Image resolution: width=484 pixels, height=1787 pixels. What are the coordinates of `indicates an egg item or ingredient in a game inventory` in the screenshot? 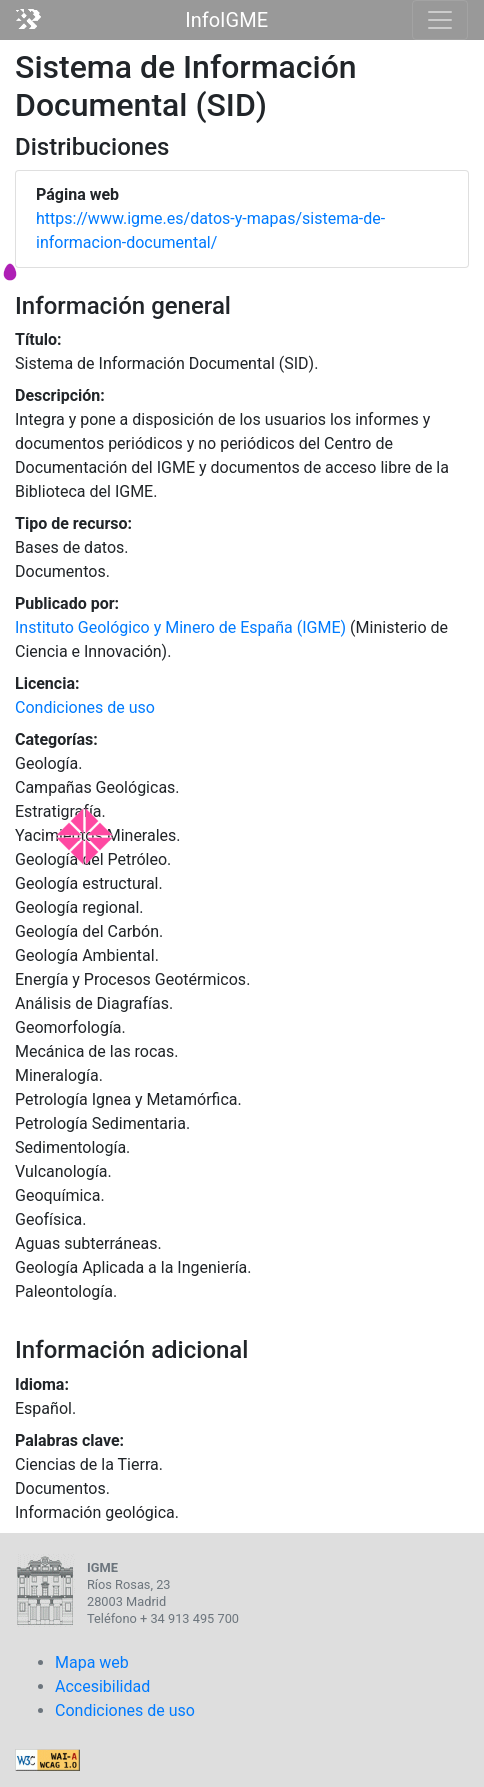 It's located at (10, 272).